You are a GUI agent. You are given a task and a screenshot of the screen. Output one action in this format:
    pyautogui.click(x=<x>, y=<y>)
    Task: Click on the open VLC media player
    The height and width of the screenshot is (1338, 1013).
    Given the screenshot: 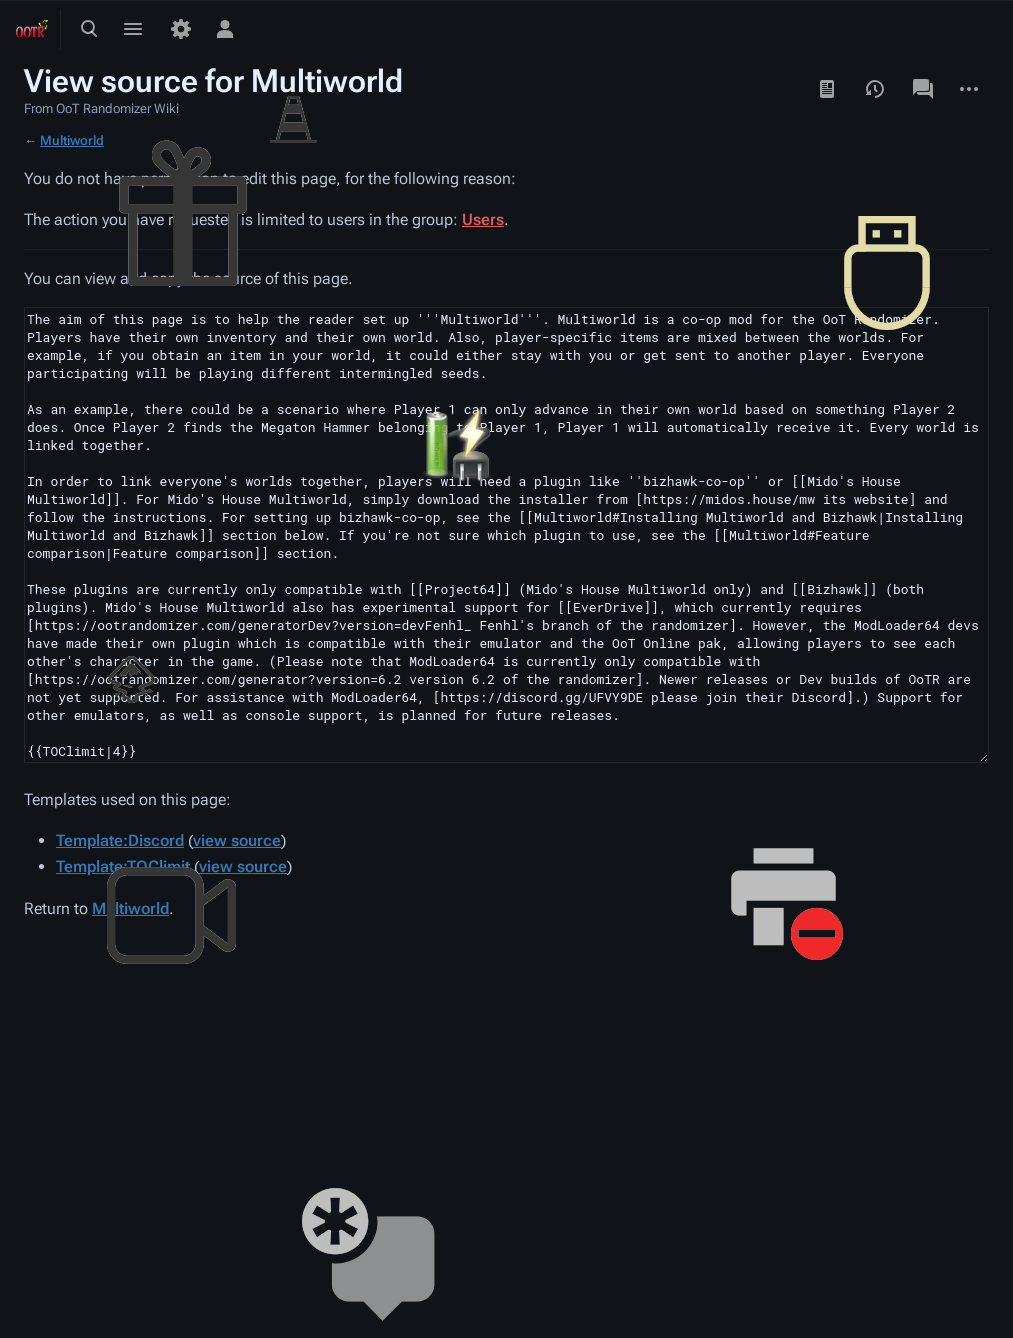 What is the action you would take?
    pyautogui.click(x=293, y=119)
    